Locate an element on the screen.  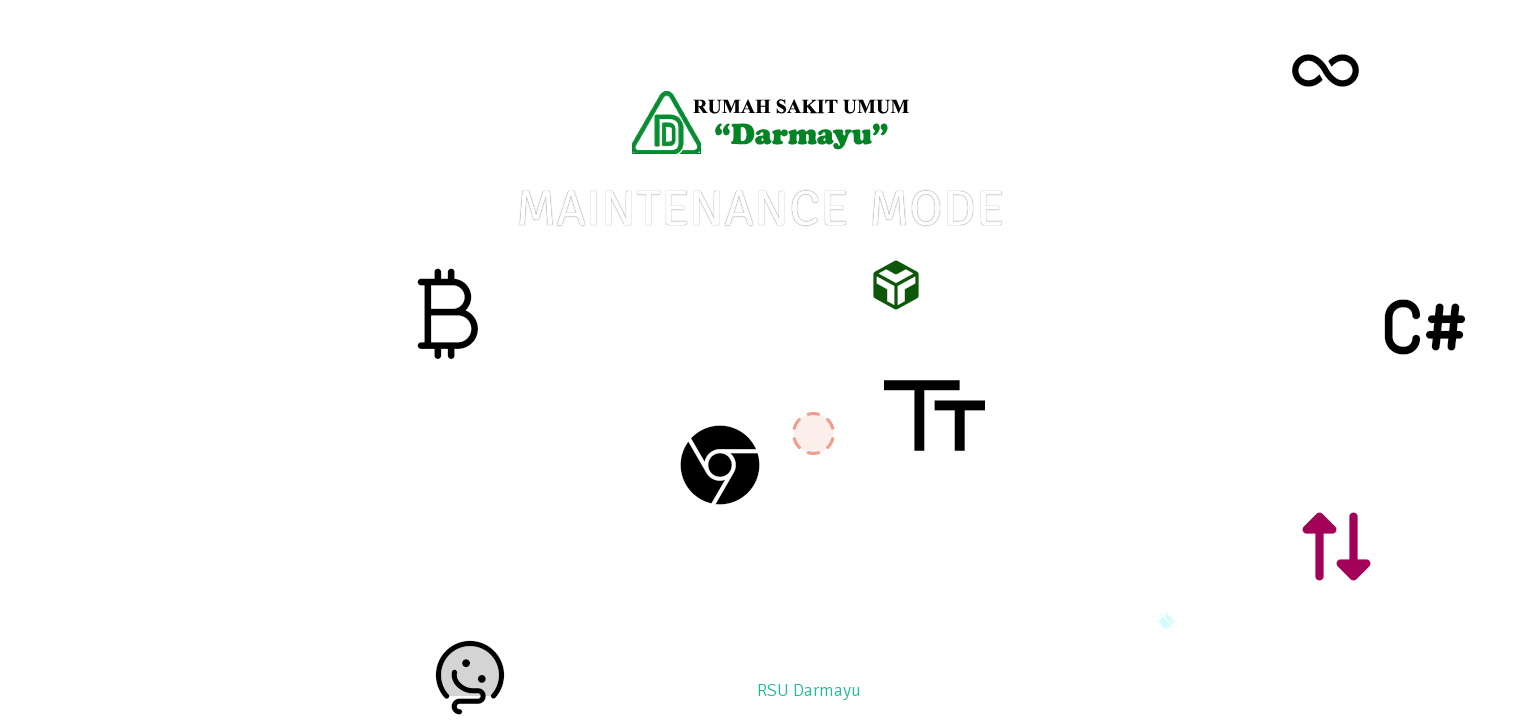
view bitcoin balance or wallet is located at coordinates (444, 315).